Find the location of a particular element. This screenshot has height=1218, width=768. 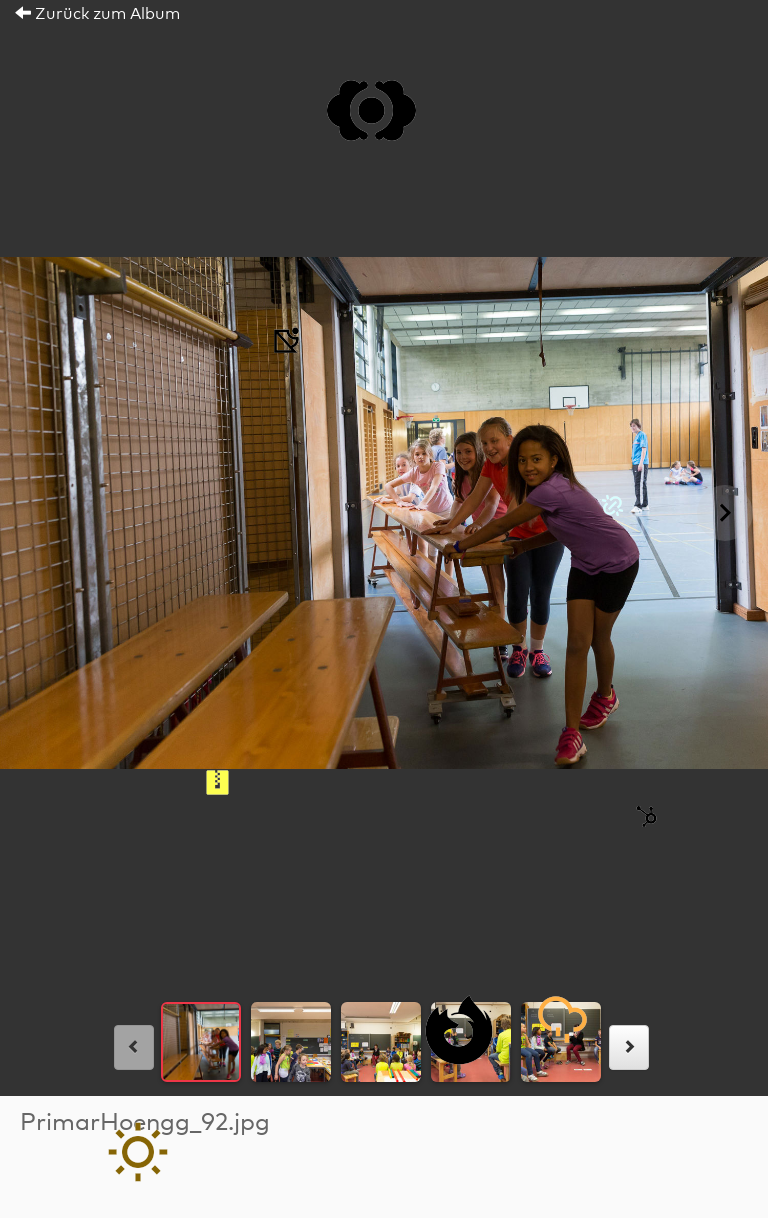

compressed or zipped file is located at coordinates (217, 782).